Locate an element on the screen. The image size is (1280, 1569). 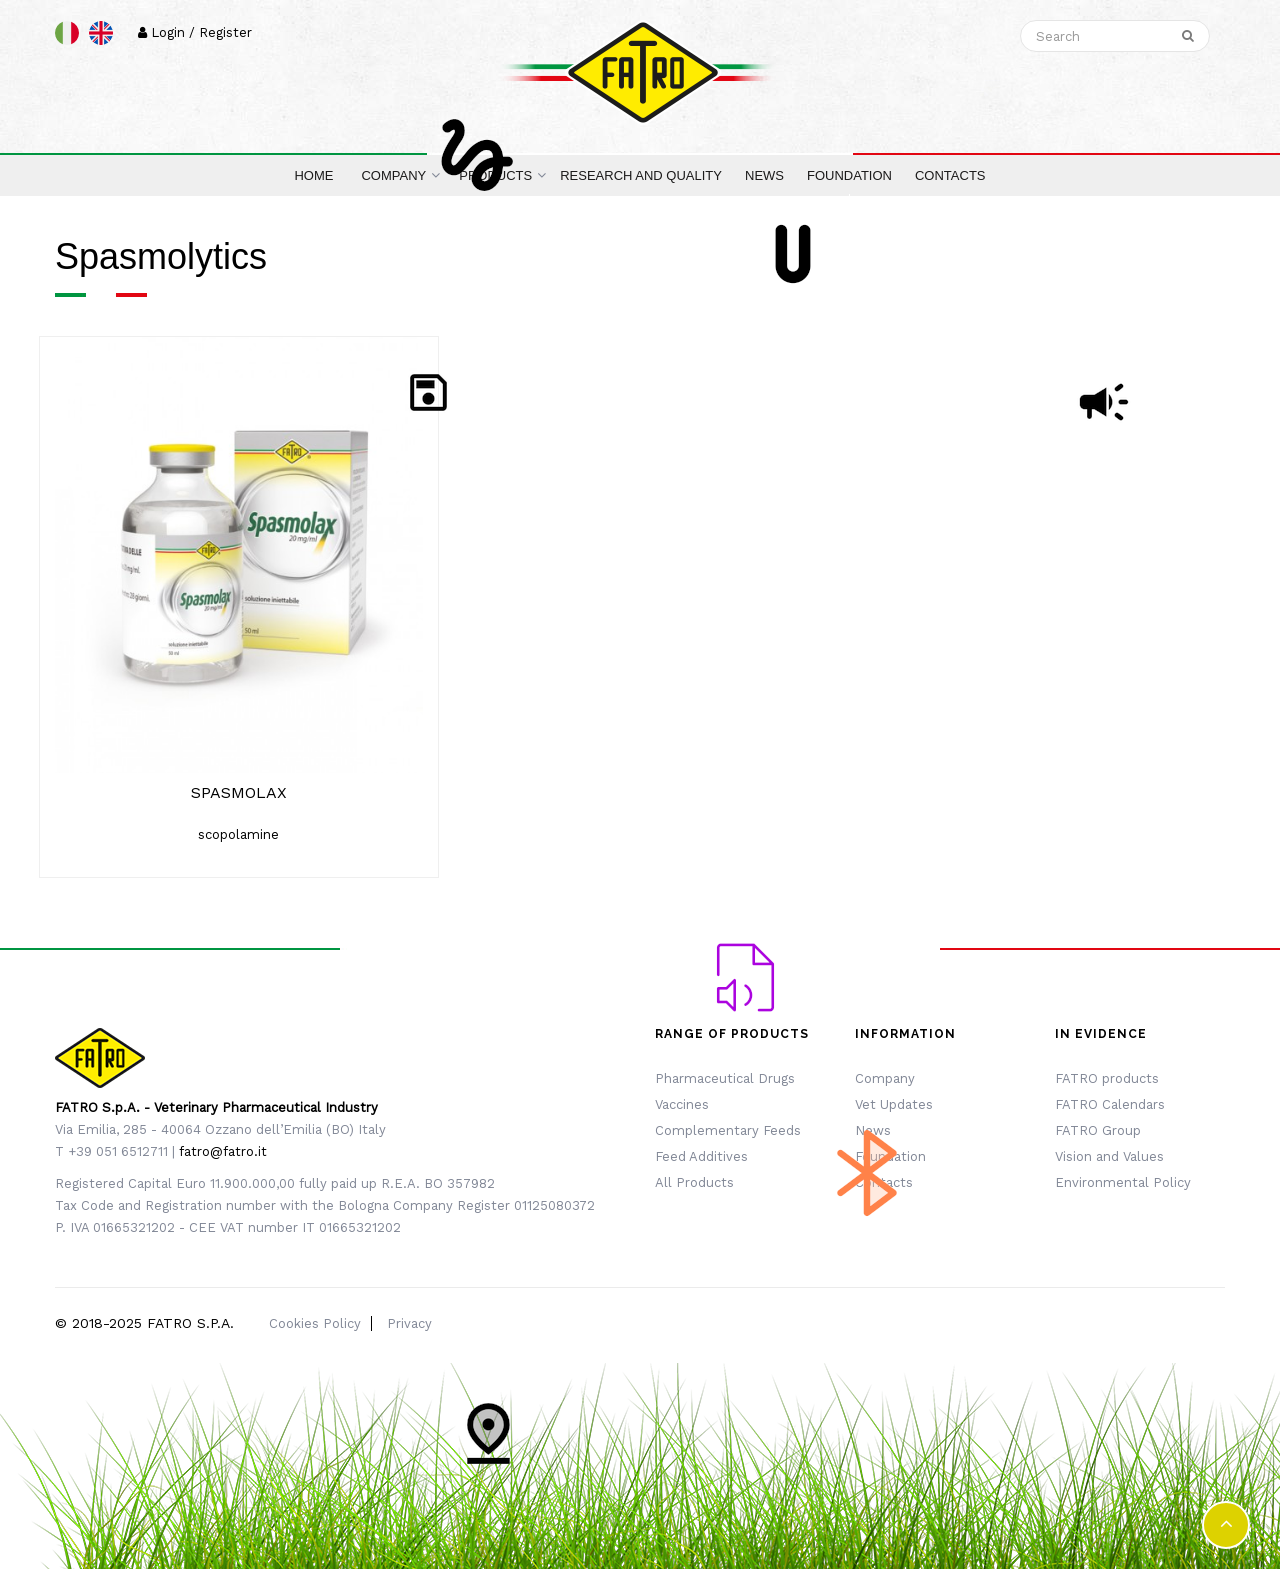
view announcements or notifications is located at coordinates (1104, 402).